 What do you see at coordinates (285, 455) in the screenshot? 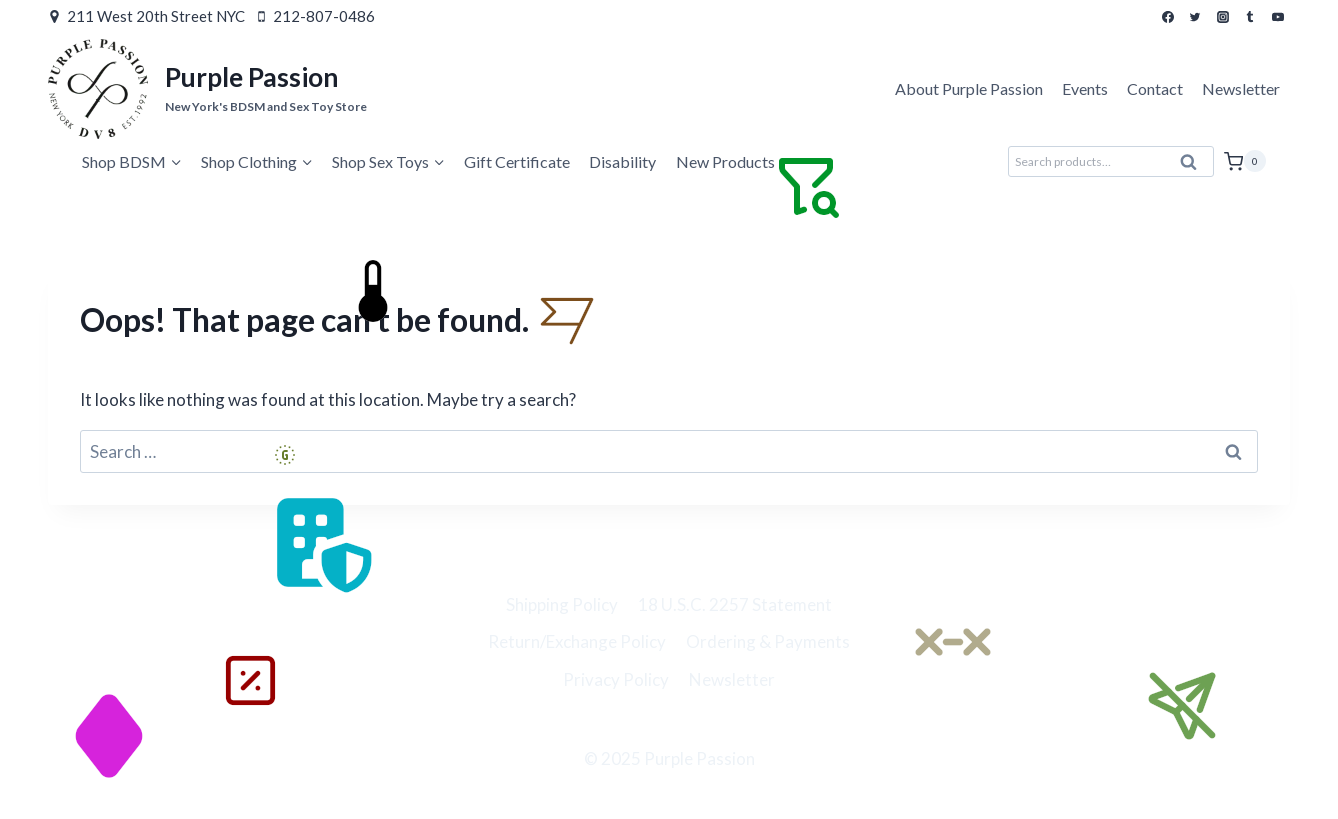
I see `google account or service indicator` at bounding box center [285, 455].